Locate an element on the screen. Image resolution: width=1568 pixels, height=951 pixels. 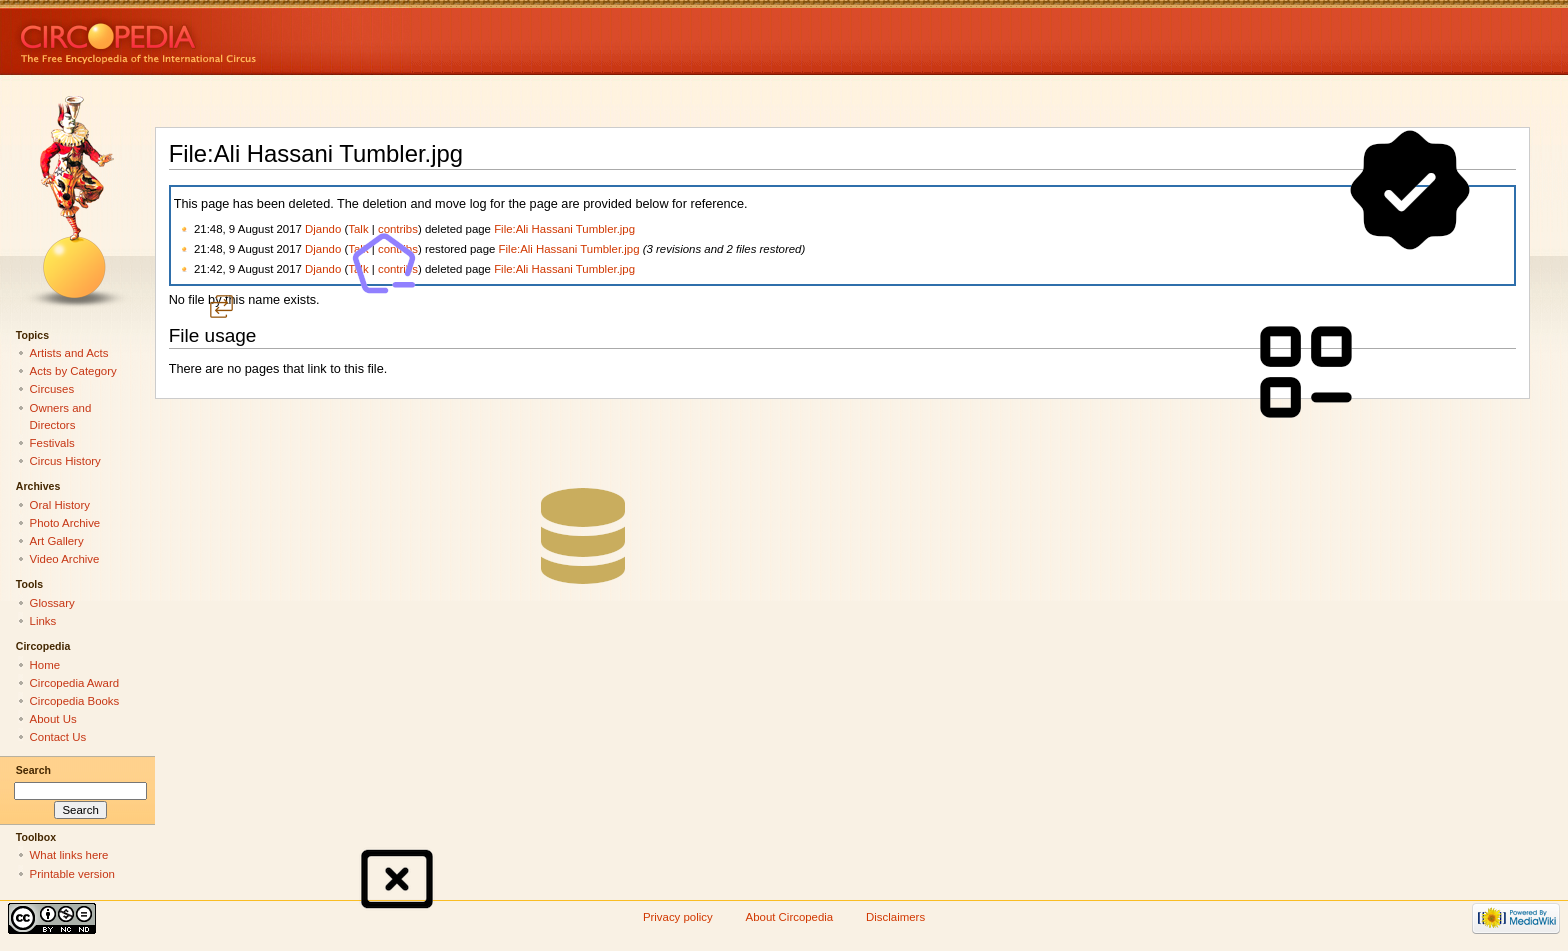
indicates verified or authenticated status is located at coordinates (1410, 190).